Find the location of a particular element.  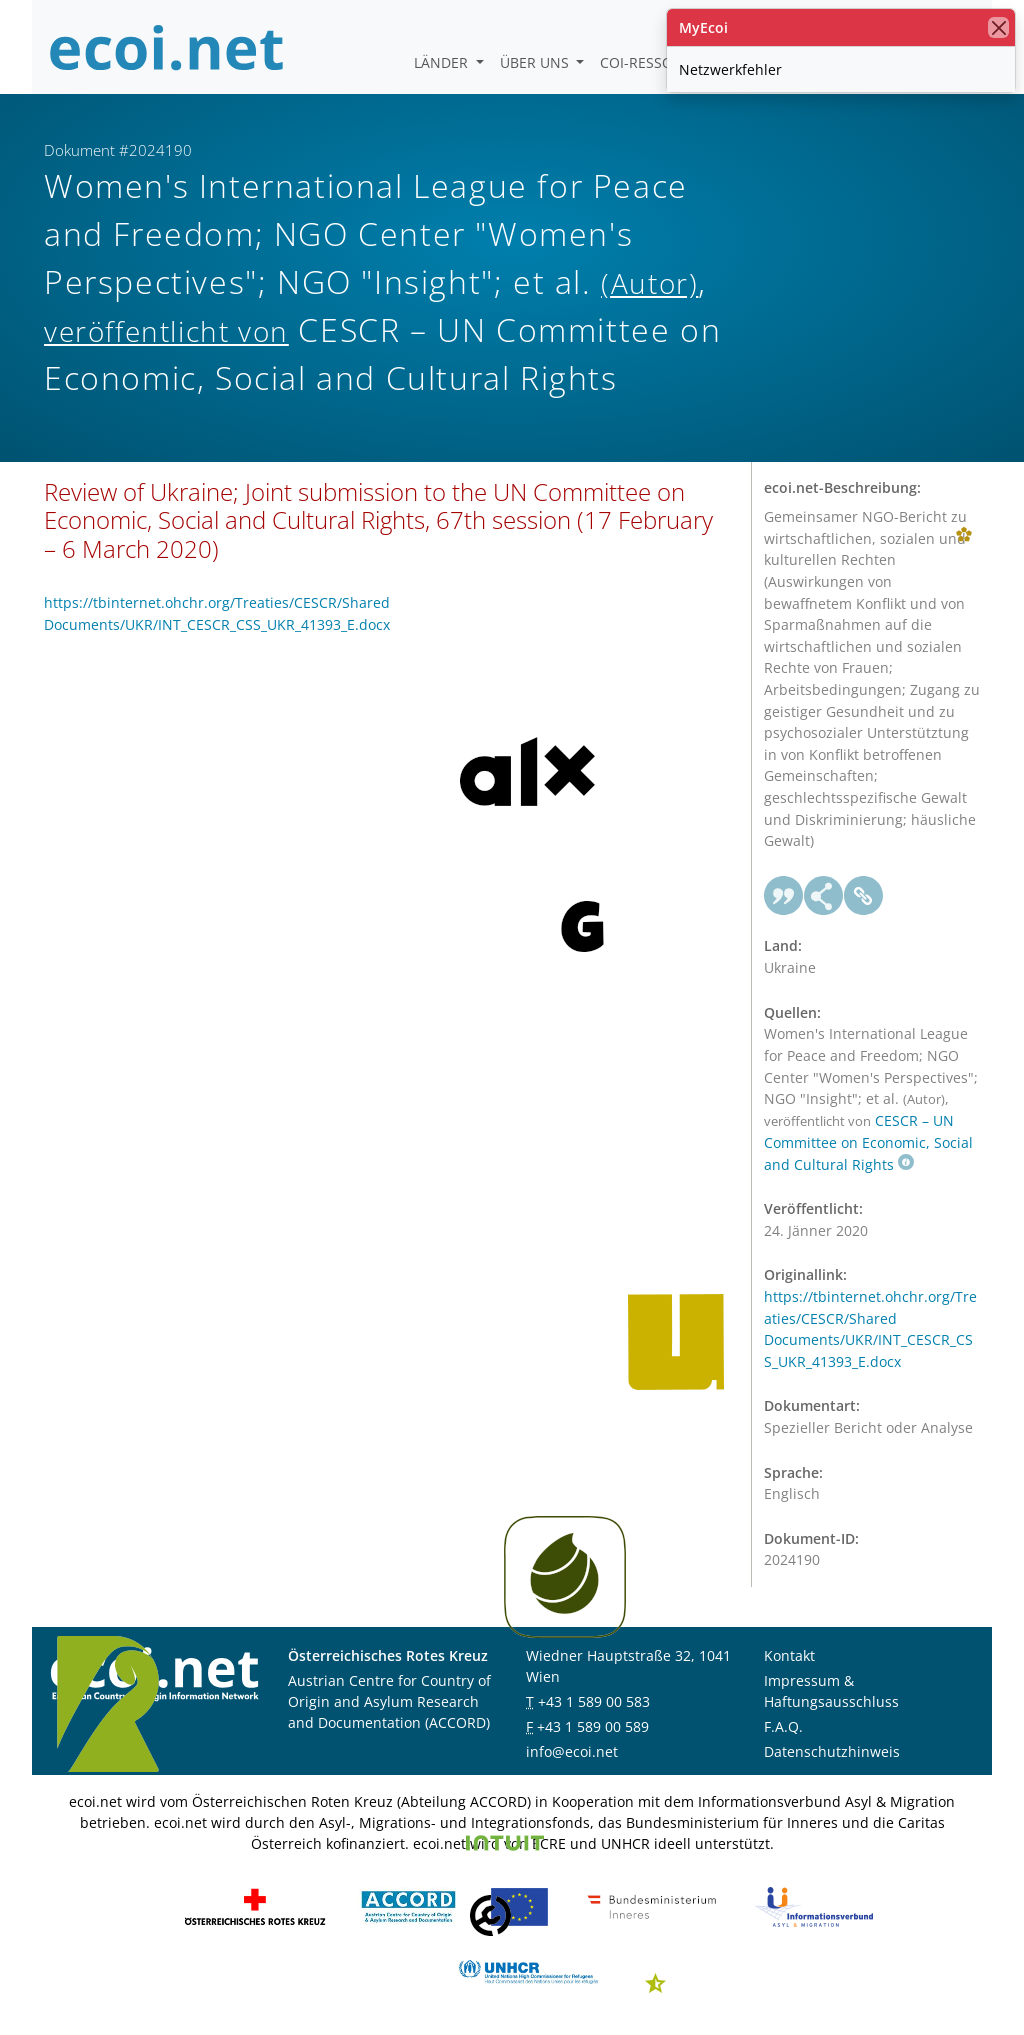

open the Grocy app is located at coordinates (582, 926).